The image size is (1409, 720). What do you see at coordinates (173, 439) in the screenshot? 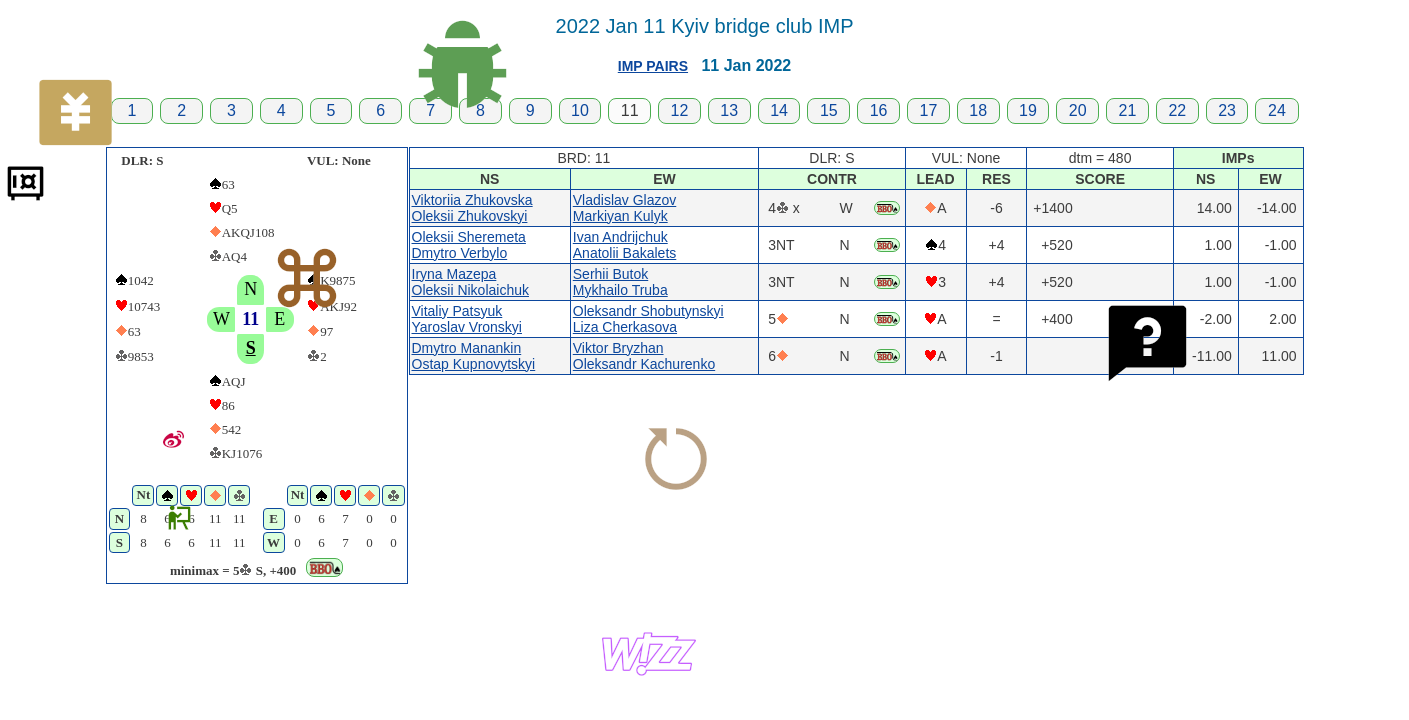
I see `open Weibo app` at bounding box center [173, 439].